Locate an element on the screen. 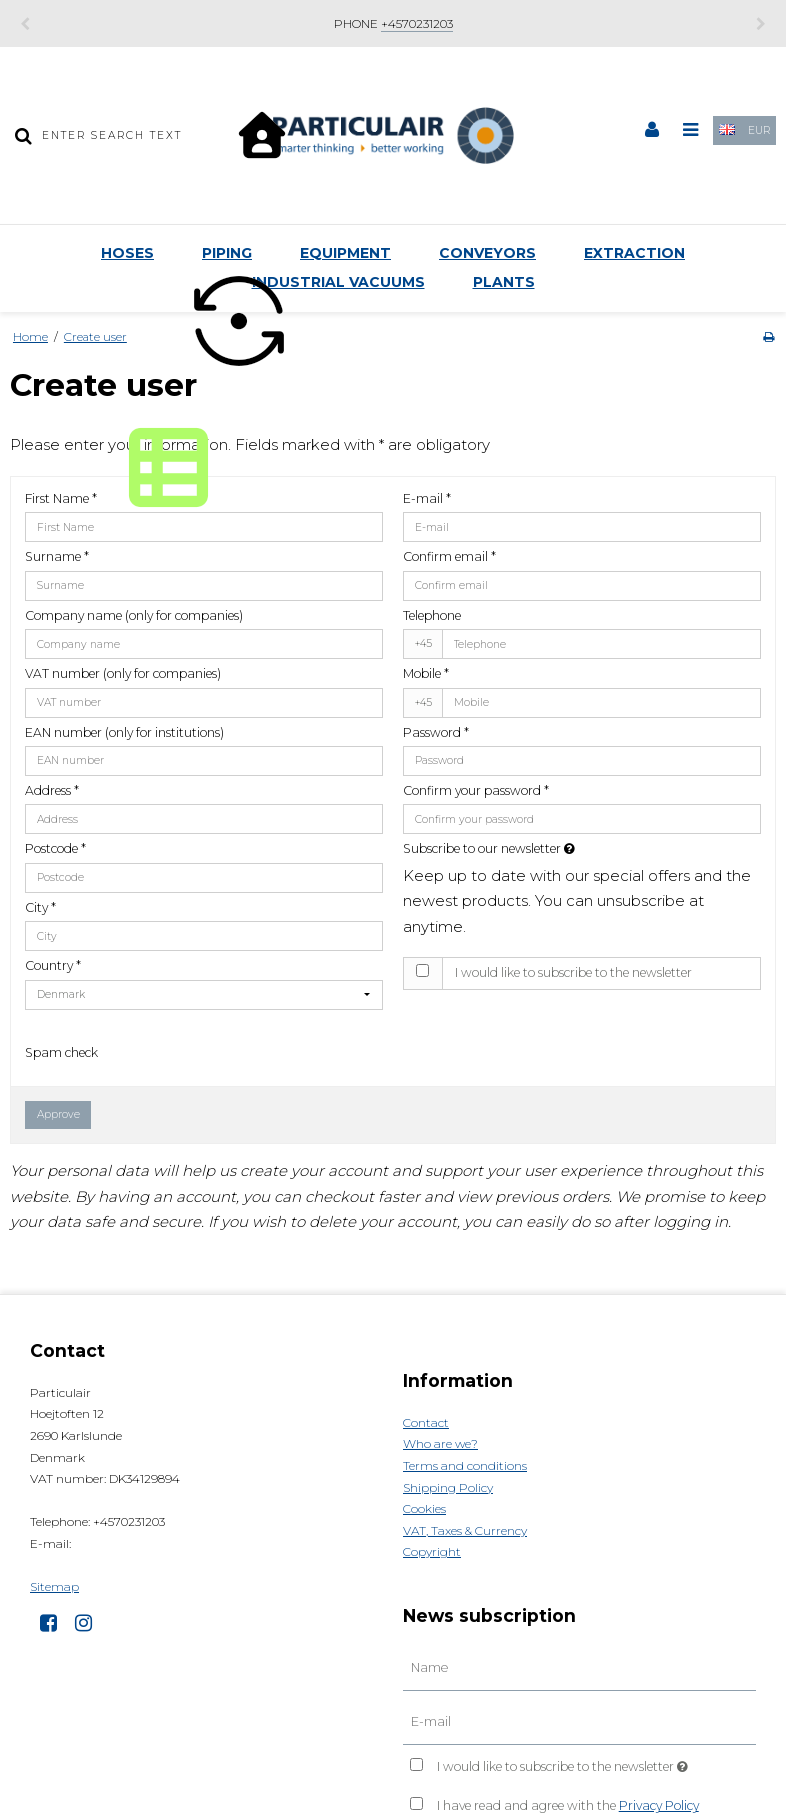  view data in list format is located at coordinates (168, 467).